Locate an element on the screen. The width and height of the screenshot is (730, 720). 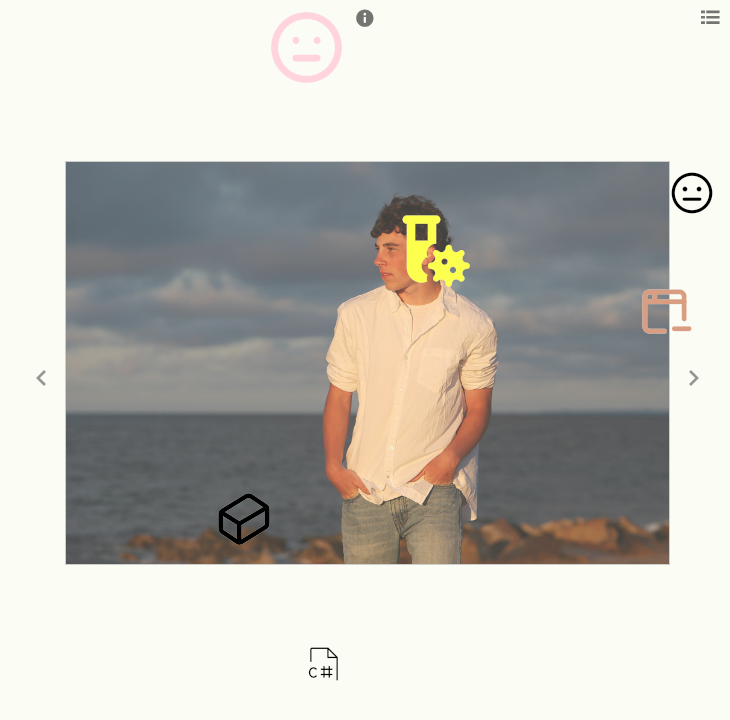
view 3D object or model is located at coordinates (244, 519).